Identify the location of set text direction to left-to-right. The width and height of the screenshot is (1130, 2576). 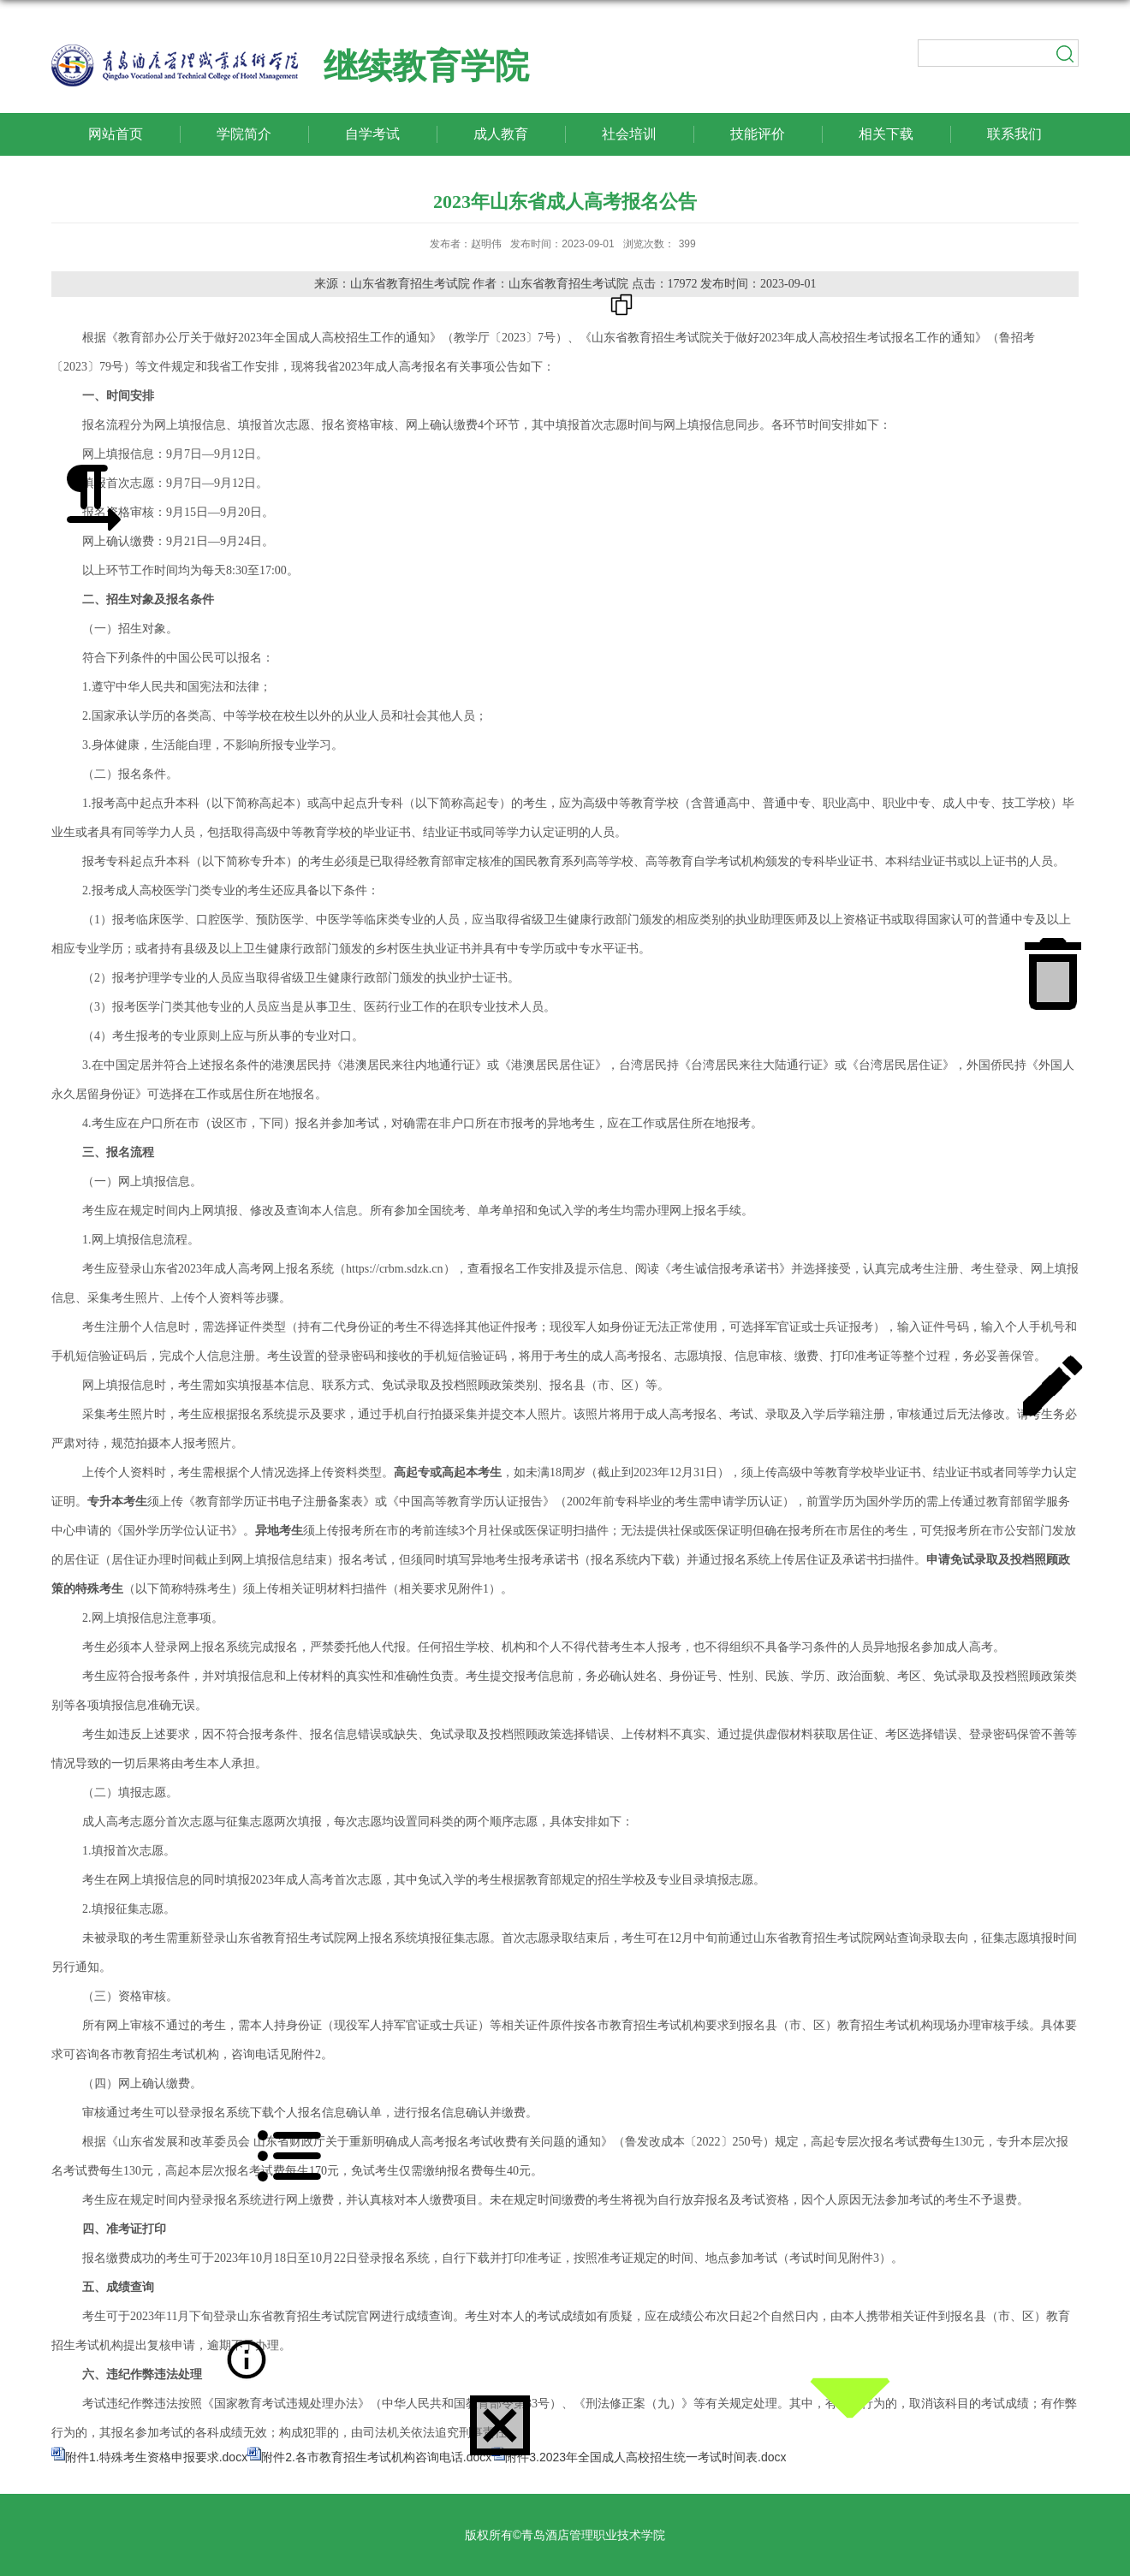
(91, 499).